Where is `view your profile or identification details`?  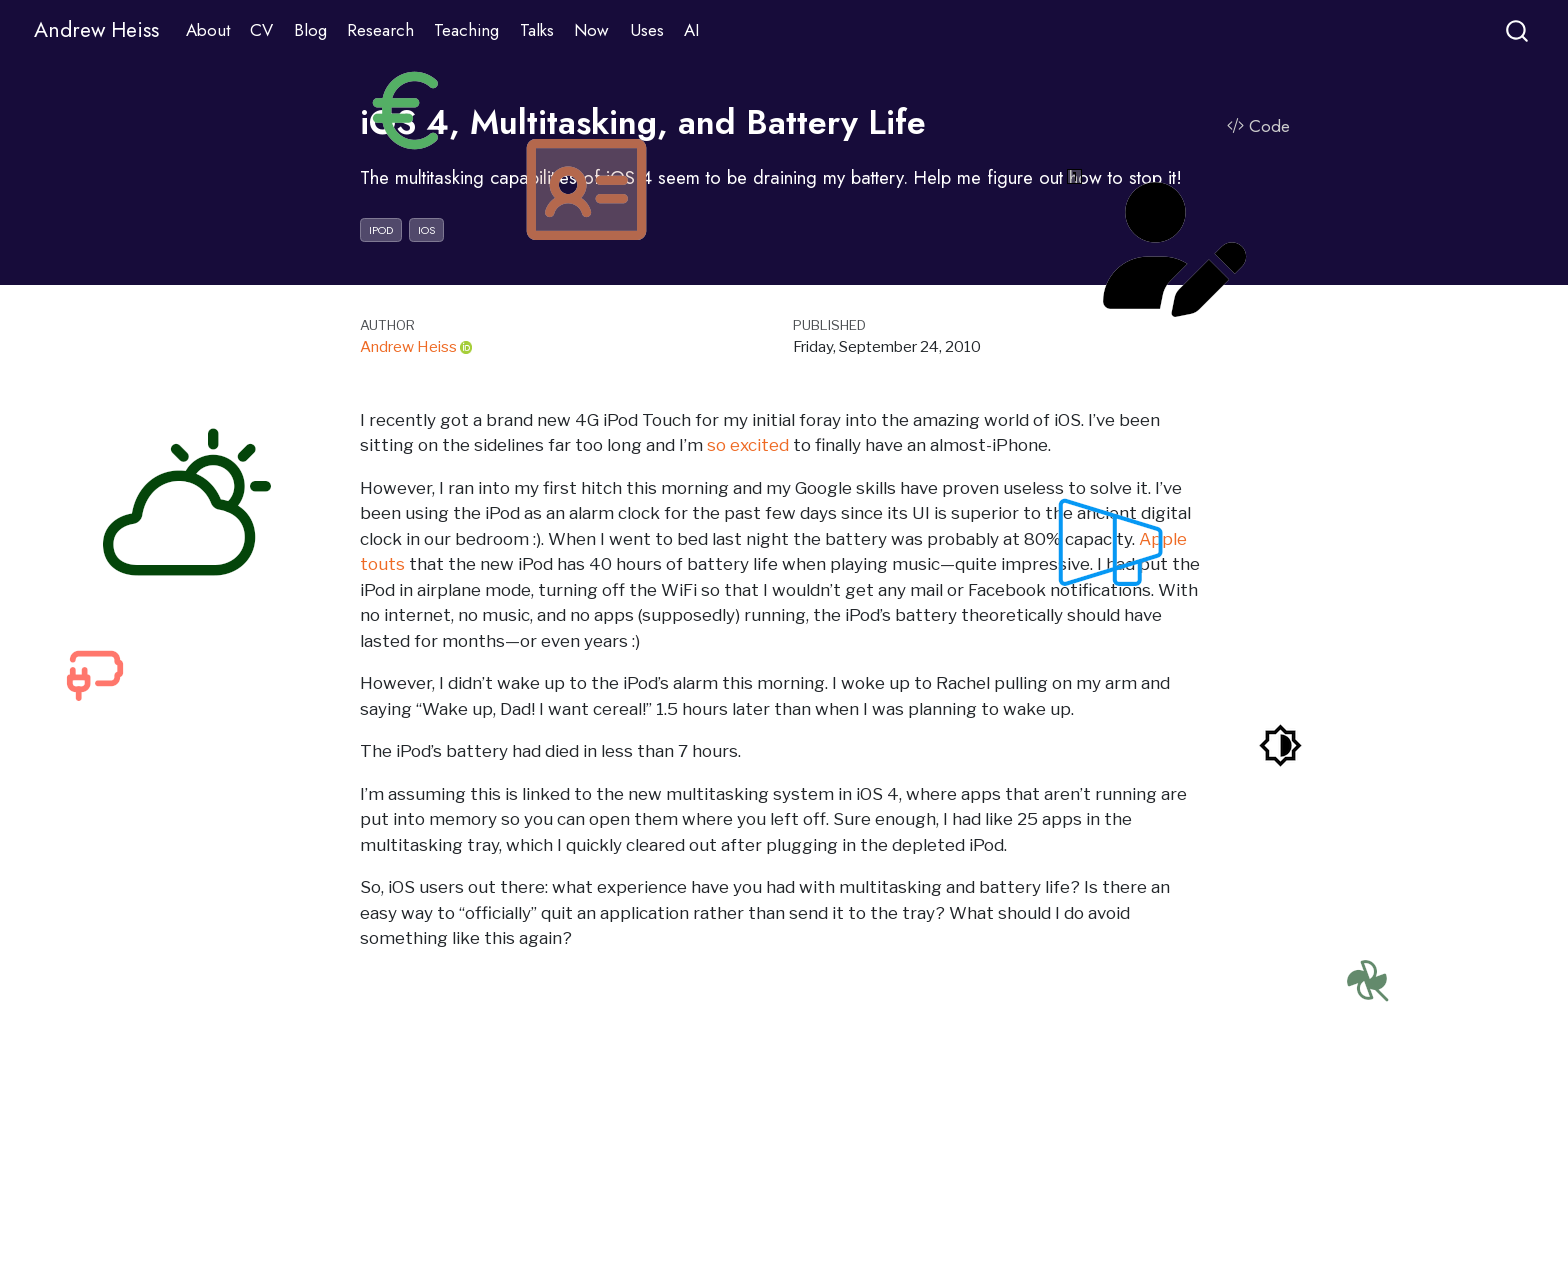 view your profile or identification details is located at coordinates (586, 189).